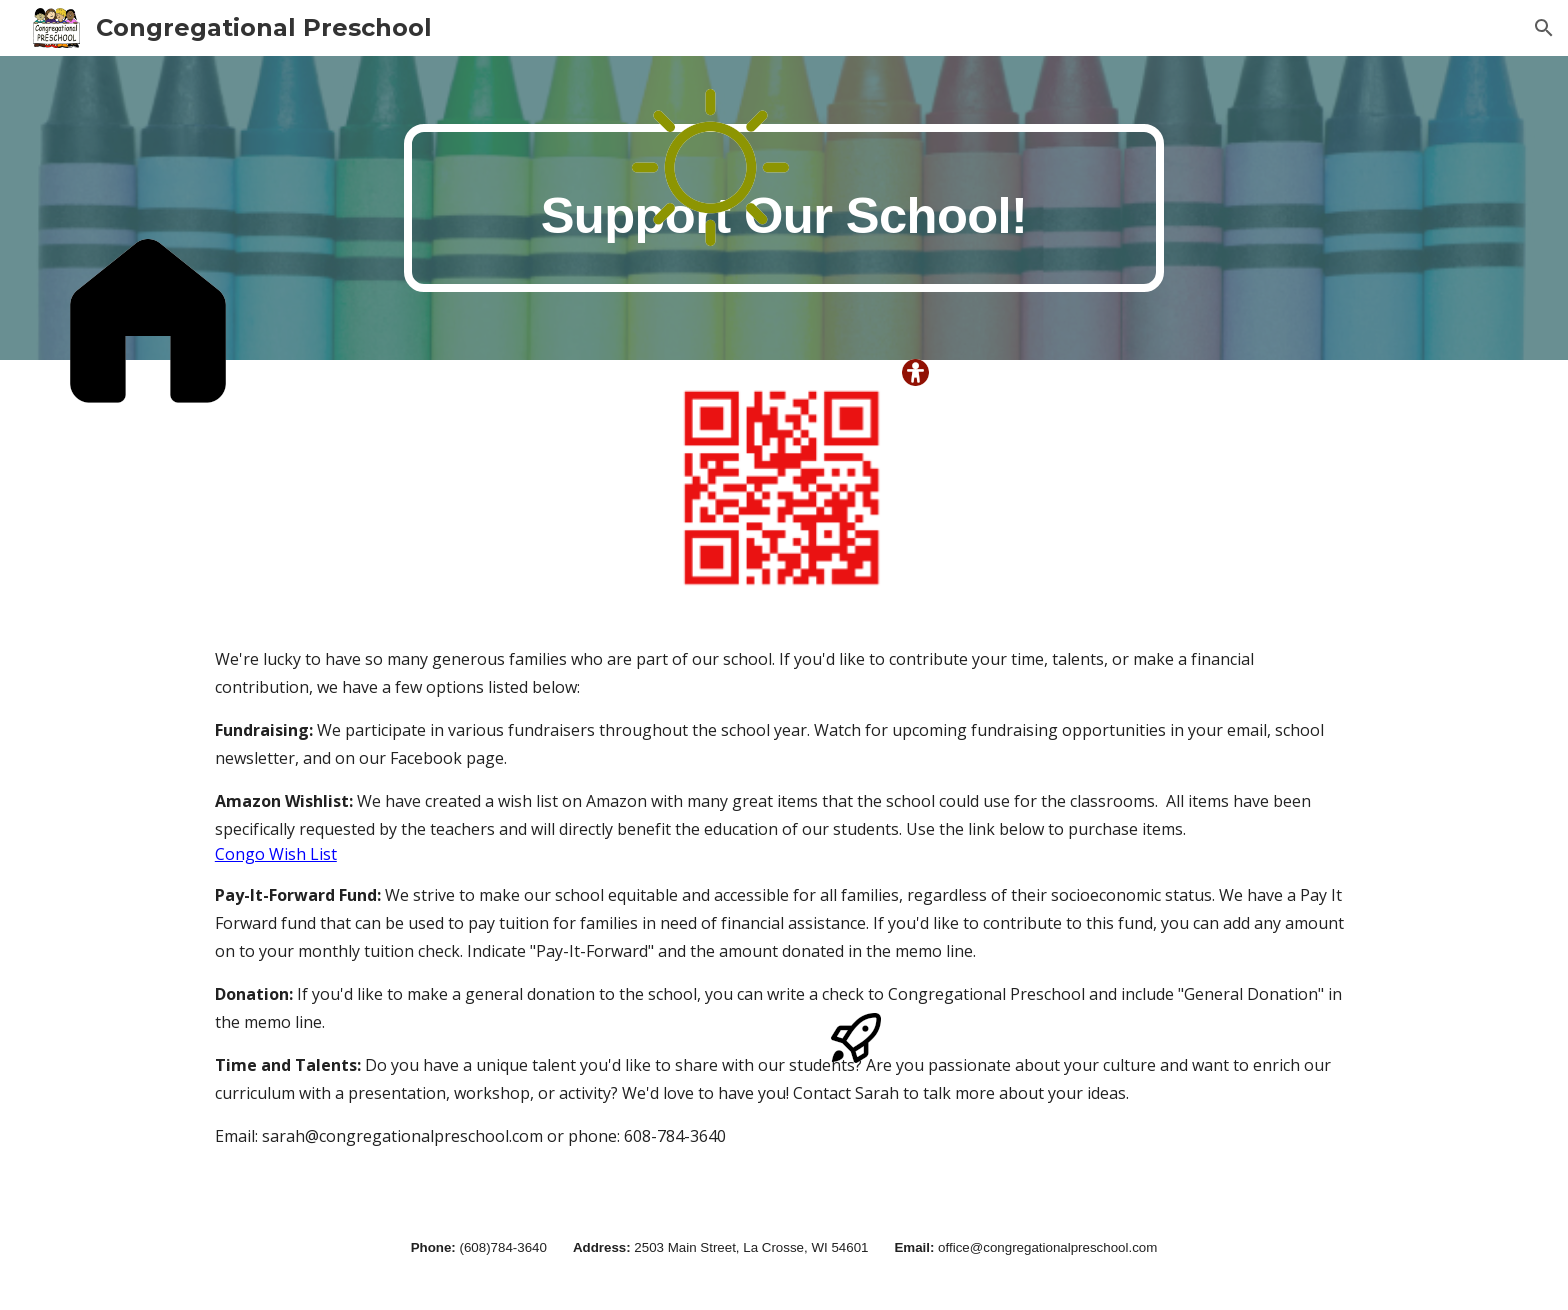 The width and height of the screenshot is (1568, 1310). Describe the element at coordinates (710, 167) in the screenshot. I see `switch to light mode` at that location.